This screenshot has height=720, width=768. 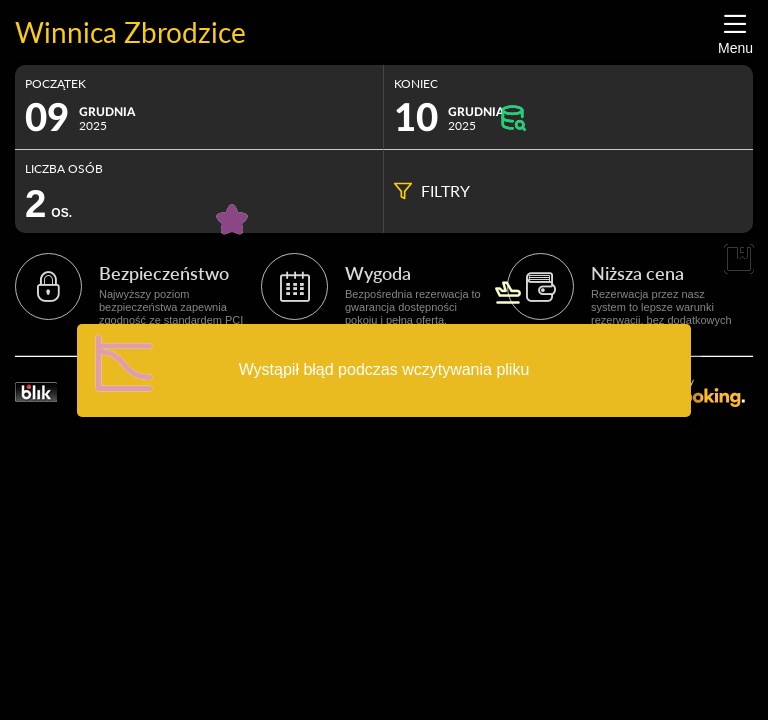 What do you see at coordinates (508, 292) in the screenshot?
I see `indicates flight currently in progress` at bounding box center [508, 292].